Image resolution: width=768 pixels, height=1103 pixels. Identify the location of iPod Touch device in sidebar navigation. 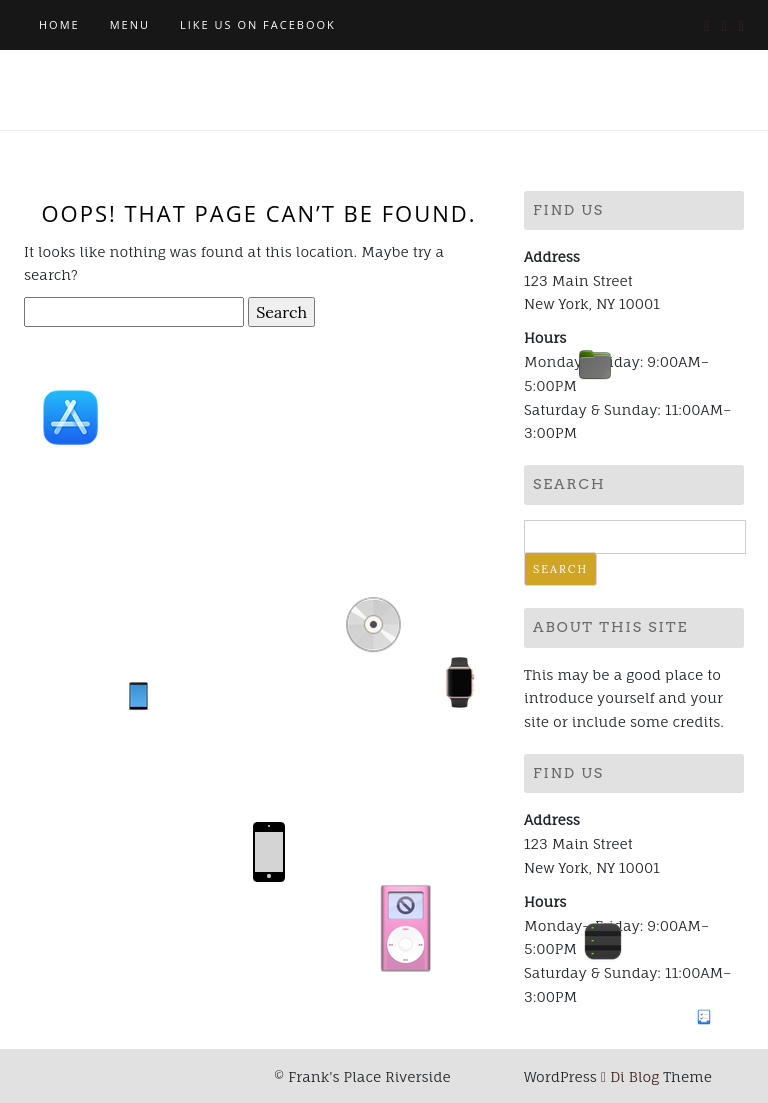
(269, 852).